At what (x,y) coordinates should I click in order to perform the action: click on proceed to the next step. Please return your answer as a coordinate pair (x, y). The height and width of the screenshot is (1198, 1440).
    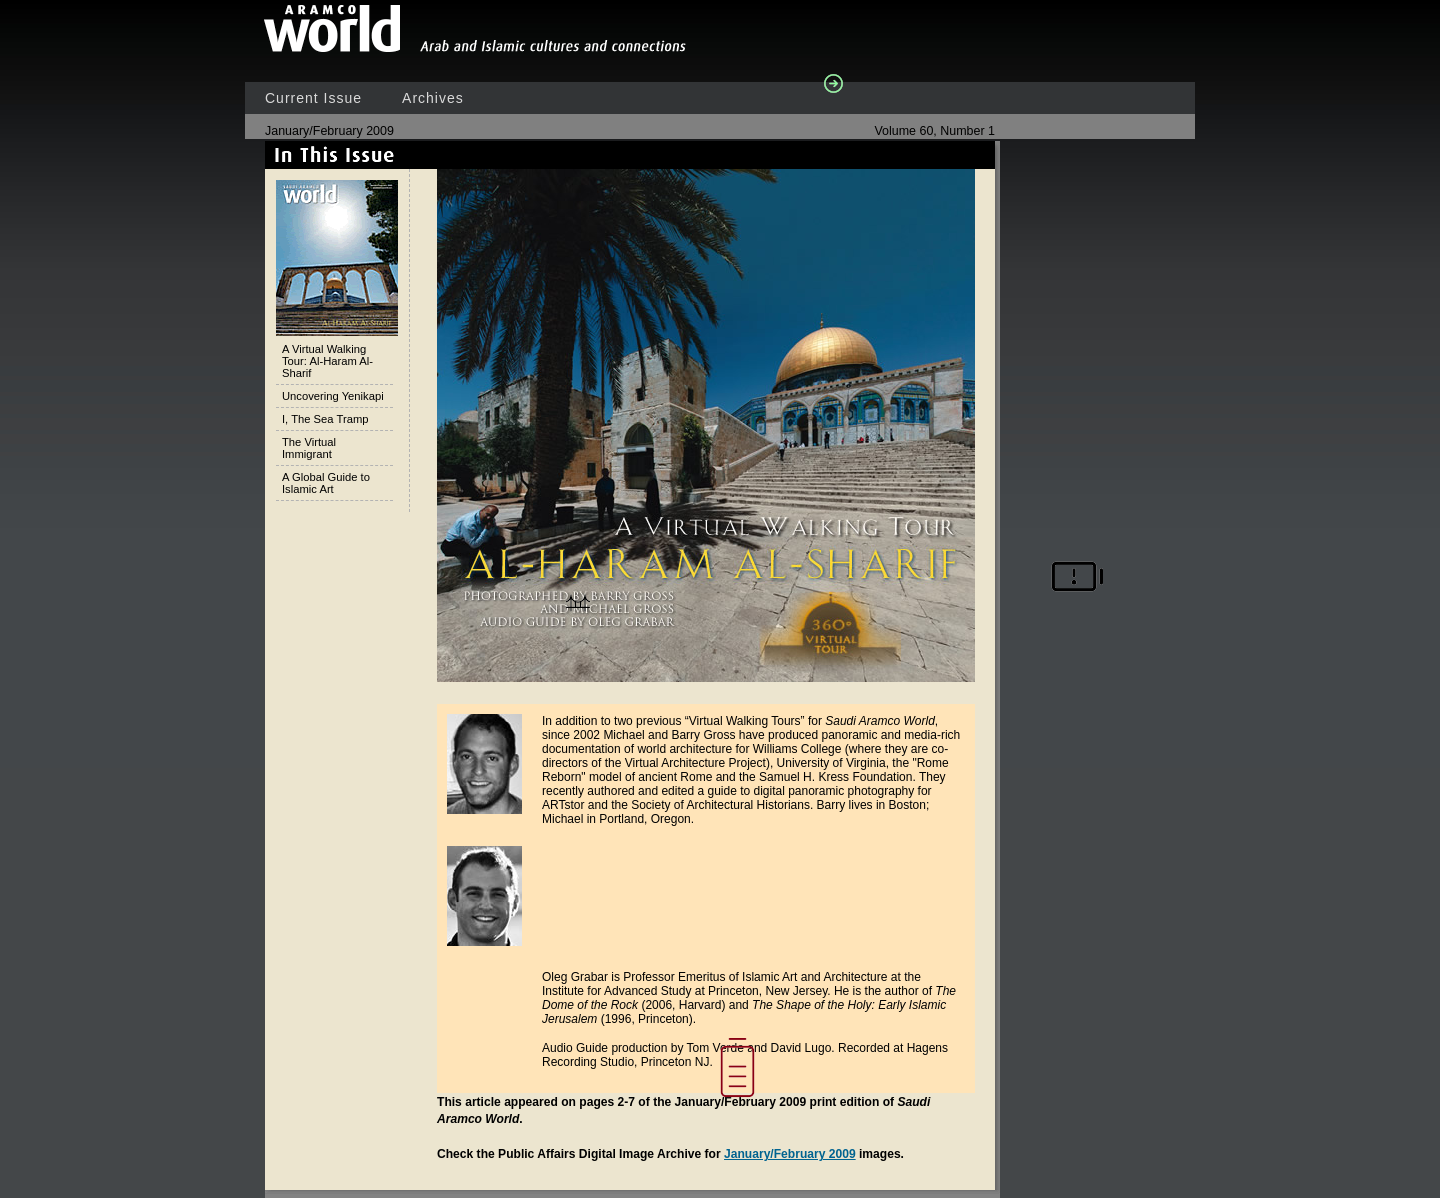
    Looking at the image, I should click on (833, 83).